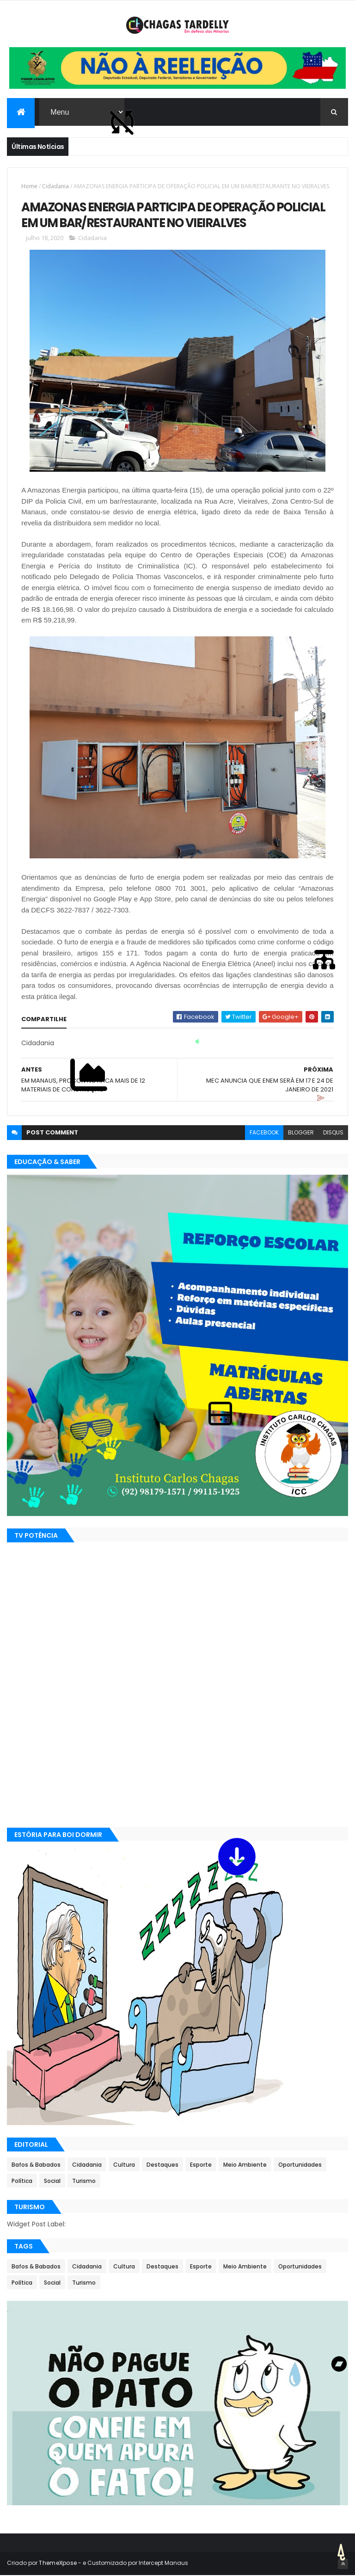 This screenshot has width=355, height=2576. What do you see at coordinates (339, 2364) in the screenshot?
I see `open Bandcamp app` at bounding box center [339, 2364].